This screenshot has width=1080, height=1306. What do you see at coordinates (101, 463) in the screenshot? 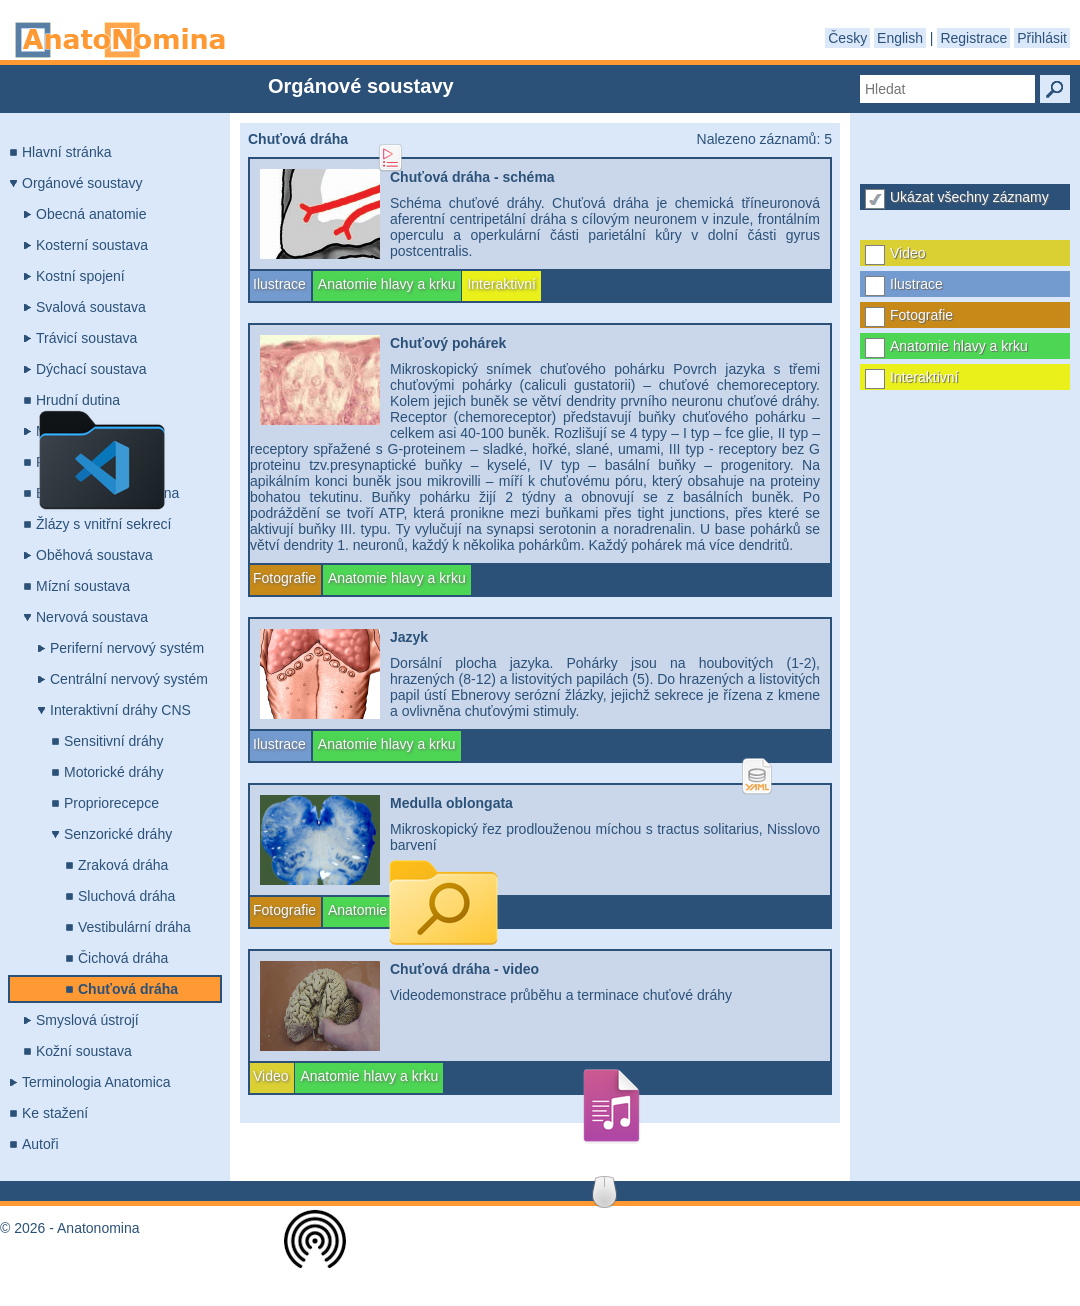
I see `open folder containing visual studio code projects` at bounding box center [101, 463].